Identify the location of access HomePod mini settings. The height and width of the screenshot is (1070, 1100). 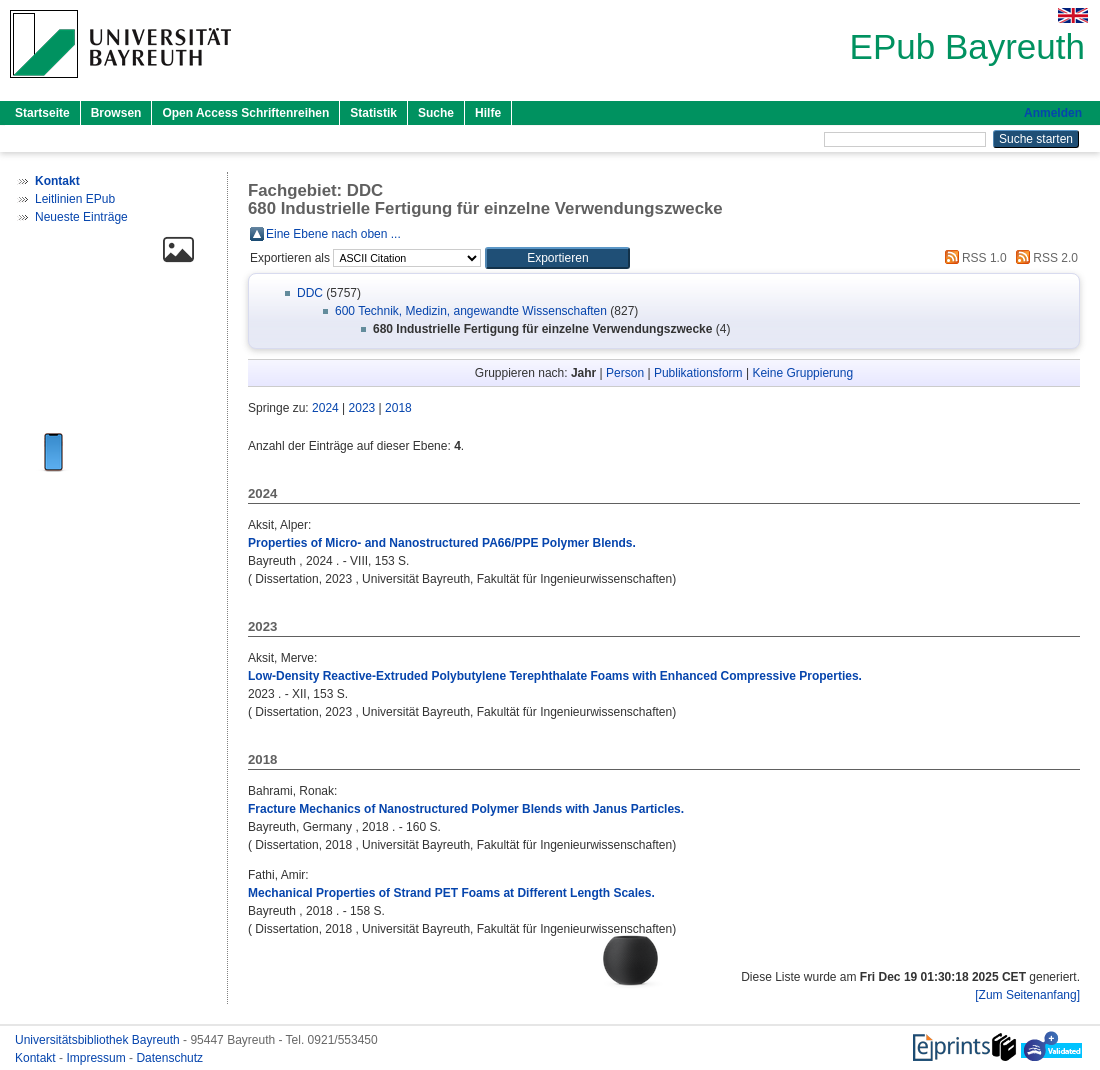
(630, 965).